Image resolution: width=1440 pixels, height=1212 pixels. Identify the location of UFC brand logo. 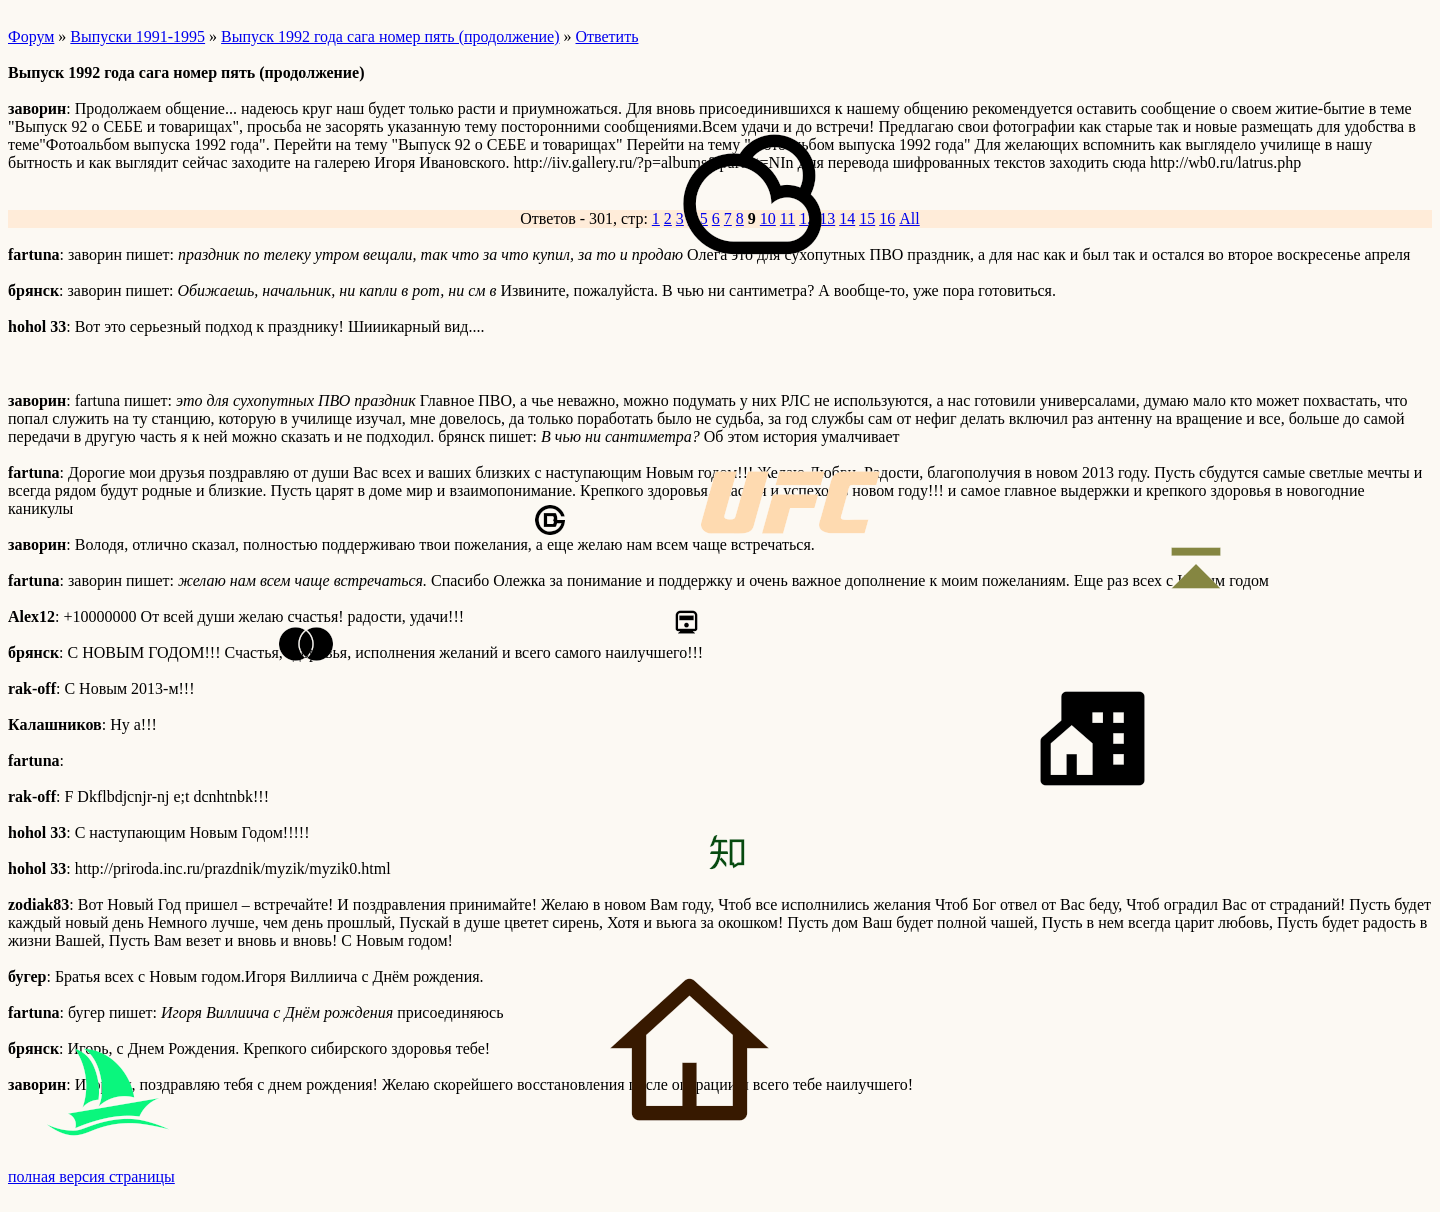
(790, 502).